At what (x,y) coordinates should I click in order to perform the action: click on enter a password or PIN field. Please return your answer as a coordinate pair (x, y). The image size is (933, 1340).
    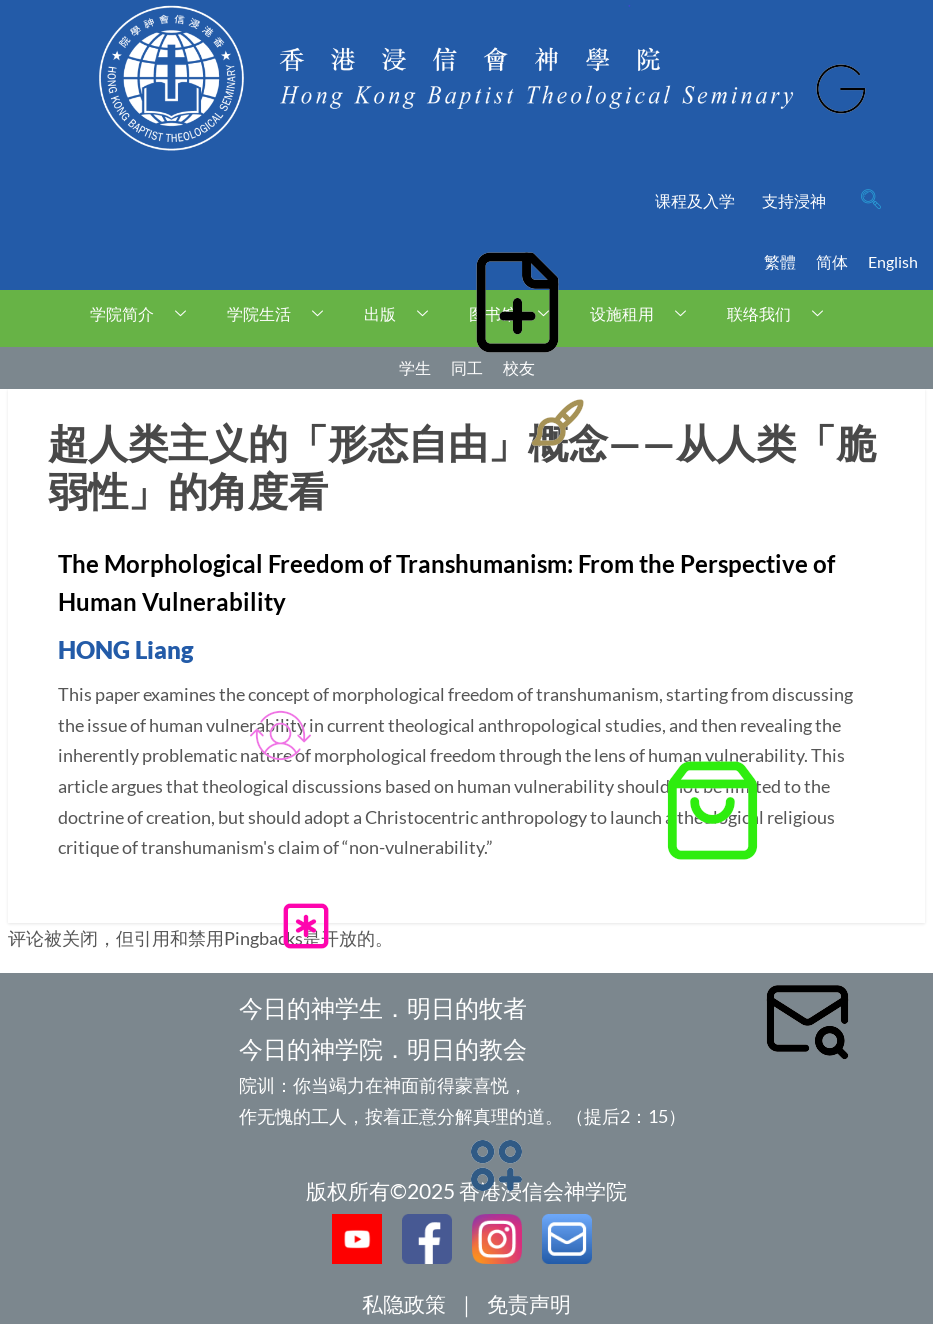
    Looking at the image, I should click on (306, 926).